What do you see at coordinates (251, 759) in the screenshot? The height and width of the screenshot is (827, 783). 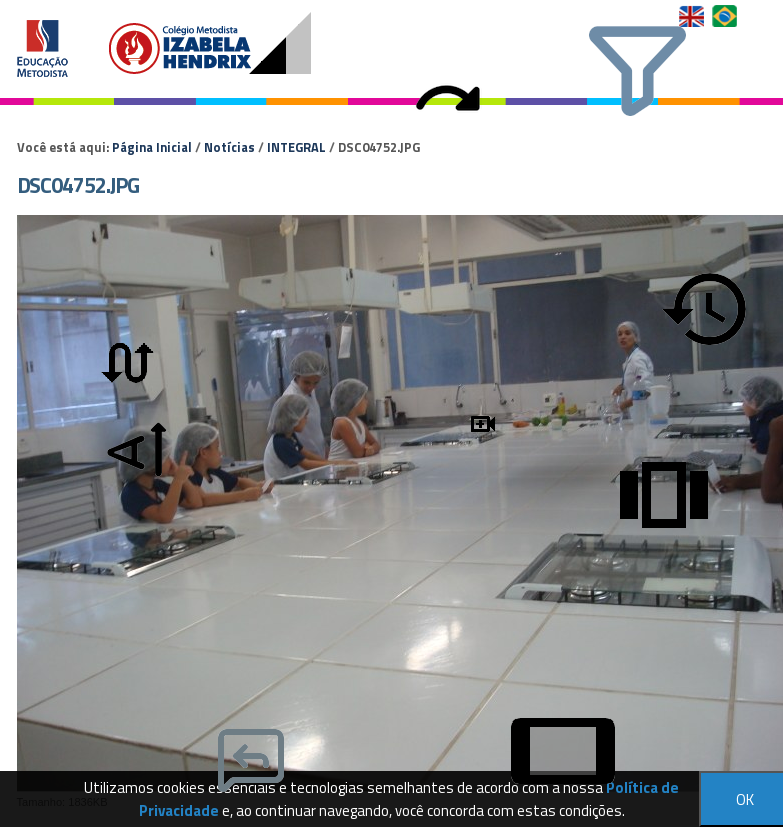 I see `reply to a message` at bounding box center [251, 759].